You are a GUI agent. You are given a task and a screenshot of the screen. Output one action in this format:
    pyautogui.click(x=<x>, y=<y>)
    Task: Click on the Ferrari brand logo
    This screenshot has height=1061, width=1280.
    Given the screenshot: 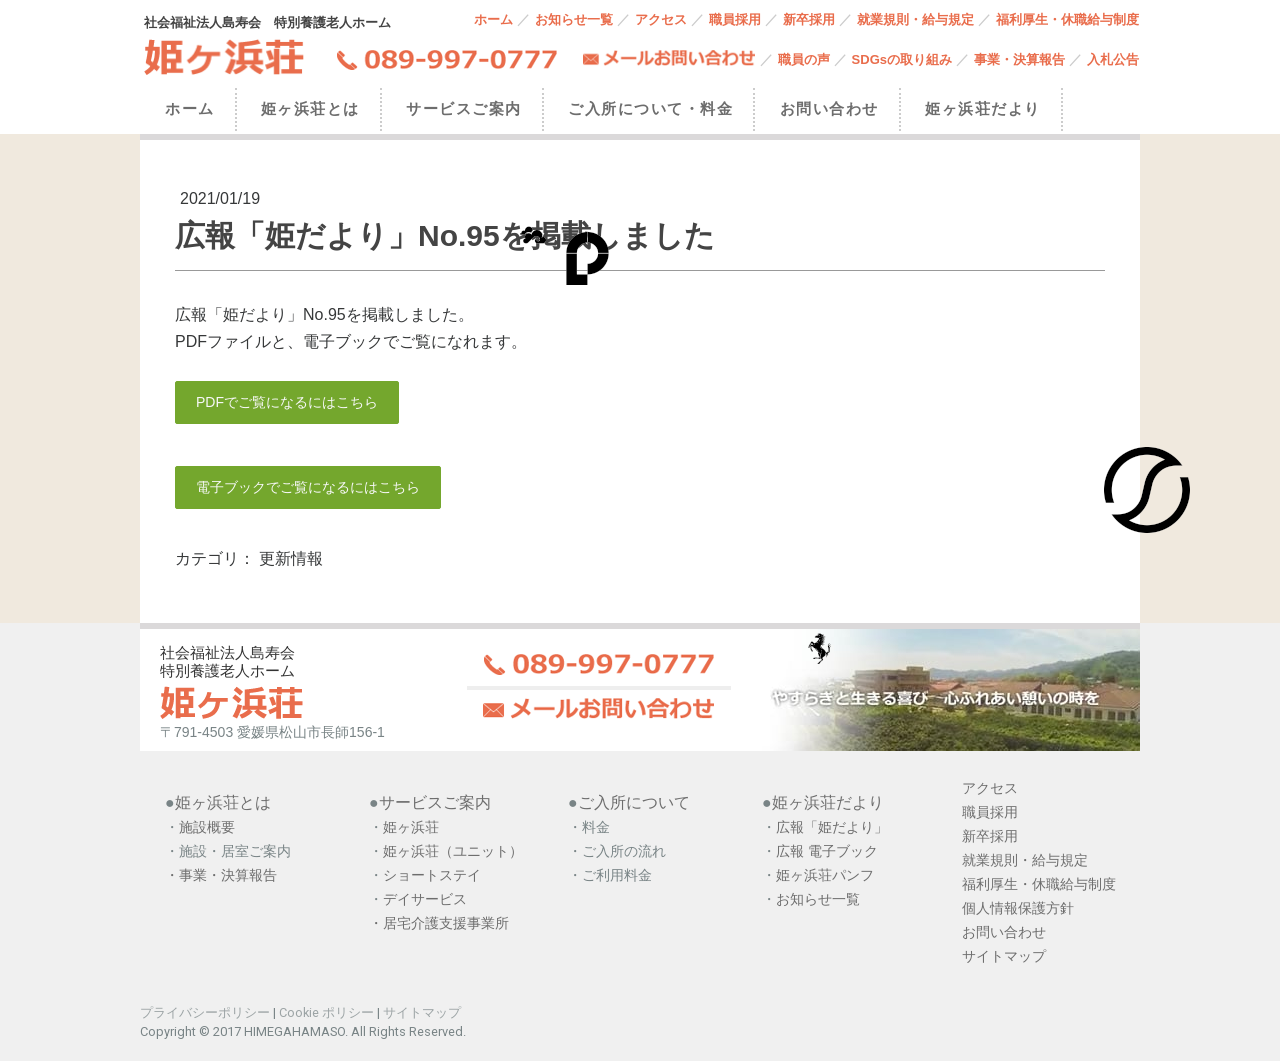 What is the action you would take?
    pyautogui.click(x=819, y=648)
    